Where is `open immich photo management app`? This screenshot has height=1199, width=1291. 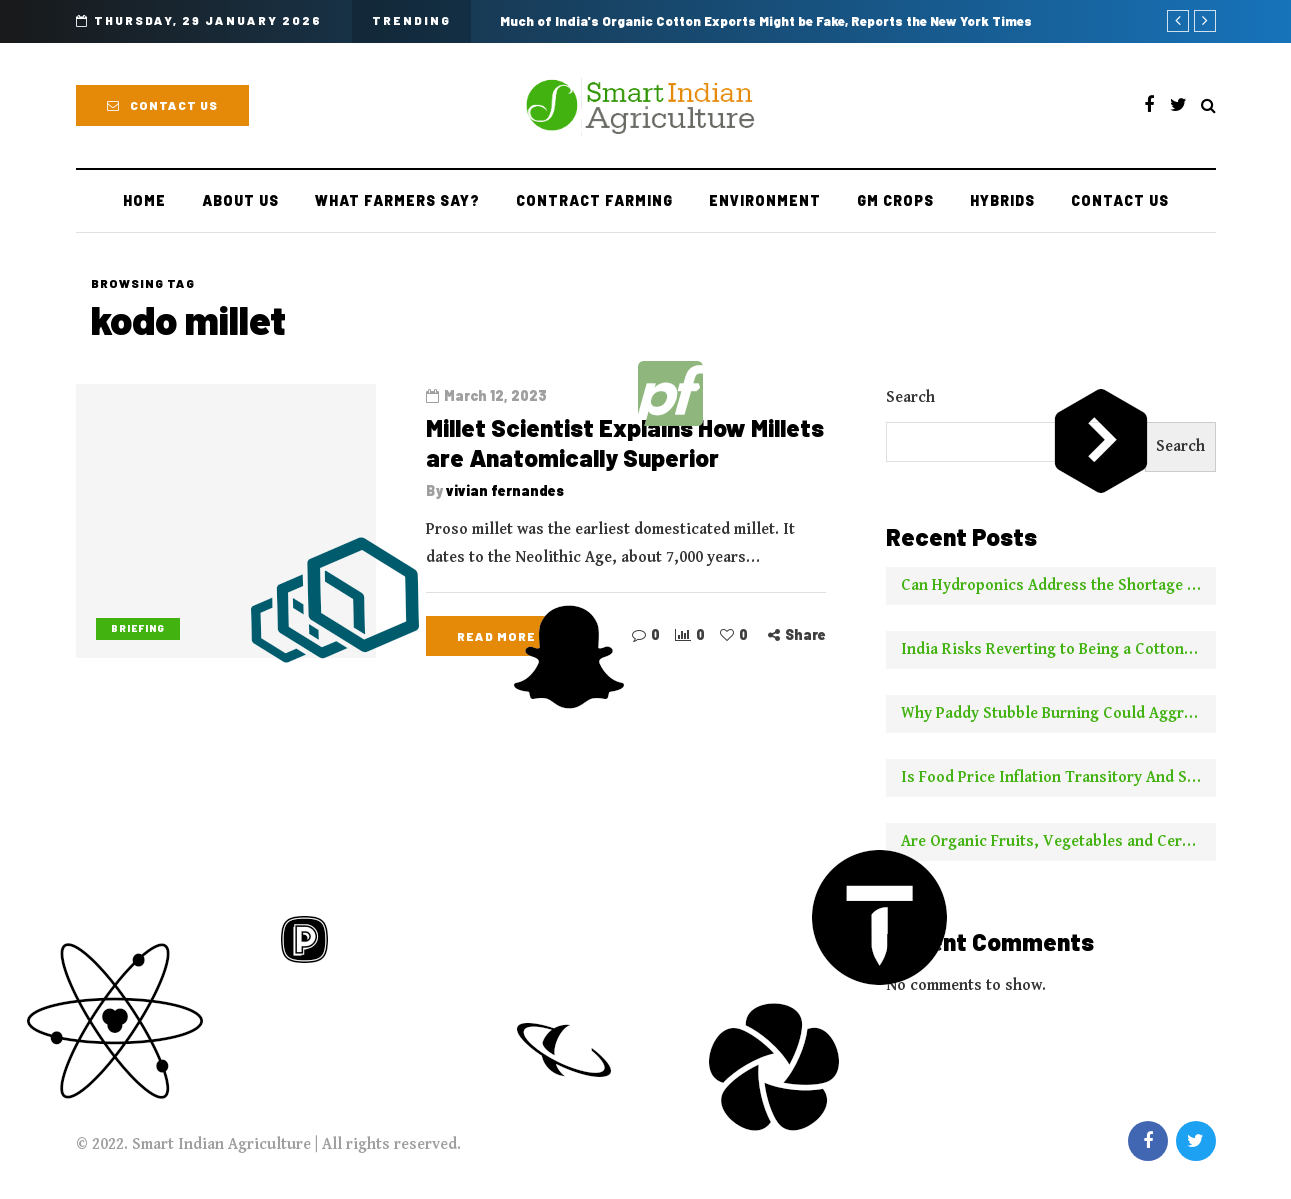
open immich photo management app is located at coordinates (774, 1067).